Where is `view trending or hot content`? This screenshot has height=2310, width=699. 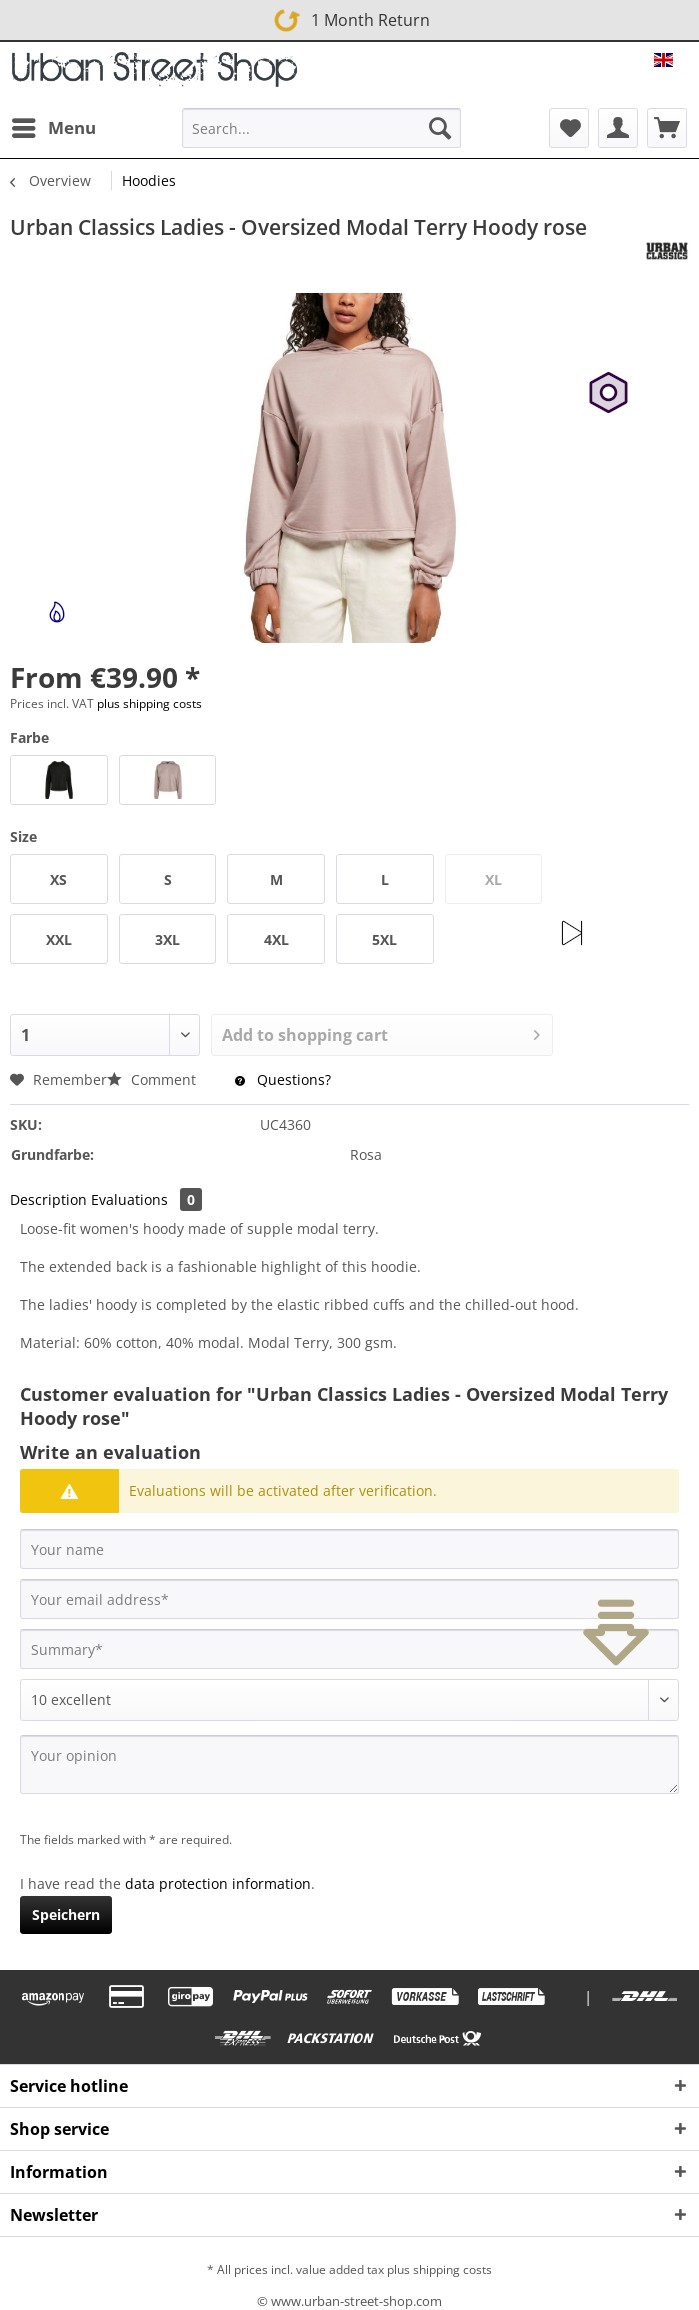
view trending or hot content is located at coordinates (57, 612).